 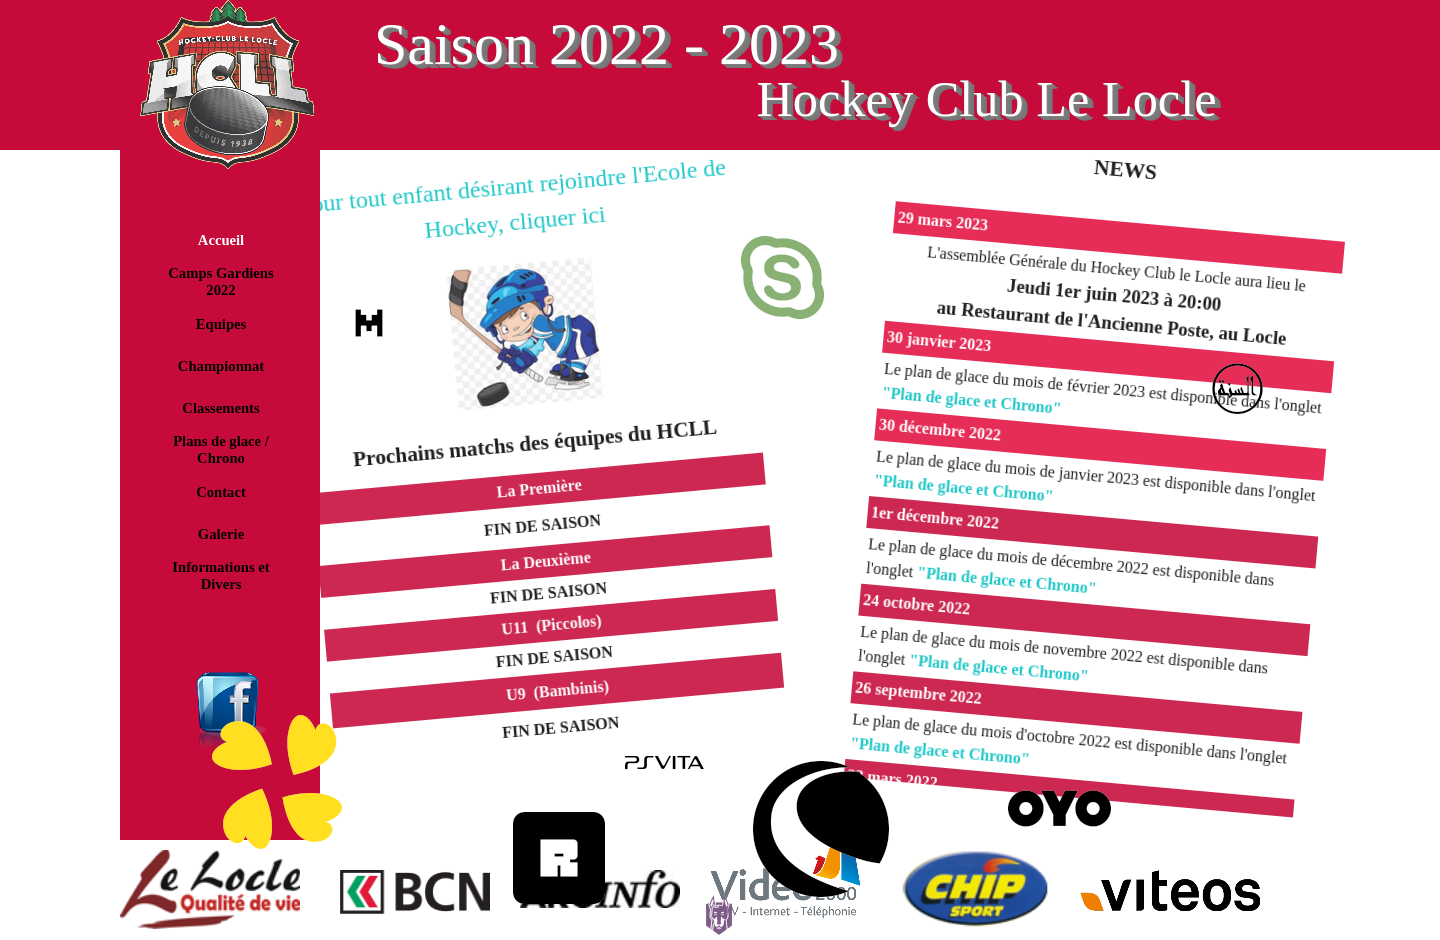 I want to click on ruff python linter logo, so click(x=559, y=858).